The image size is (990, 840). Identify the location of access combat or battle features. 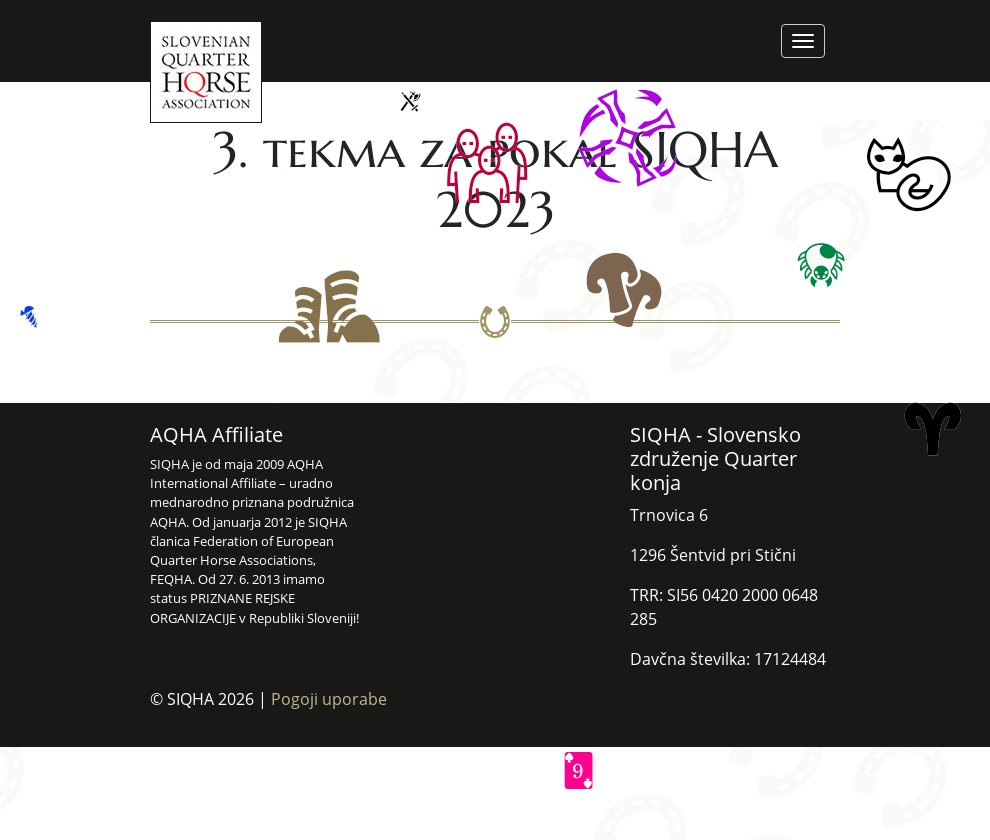
(410, 101).